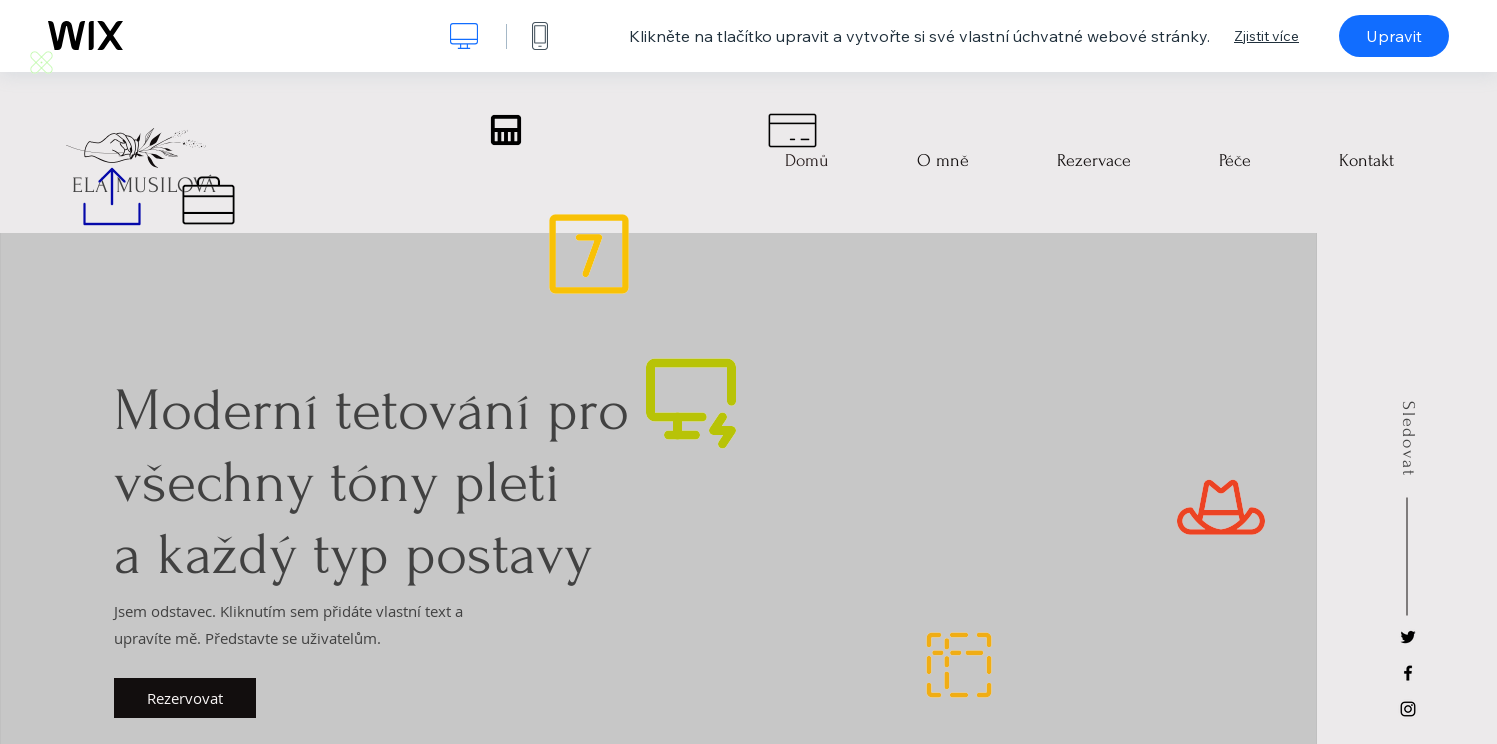 Image resolution: width=1497 pixels, height=744 pixels. Describe the element at coordinates (959, 665) in the screenshot. I see `create a new project from a template` at that location.